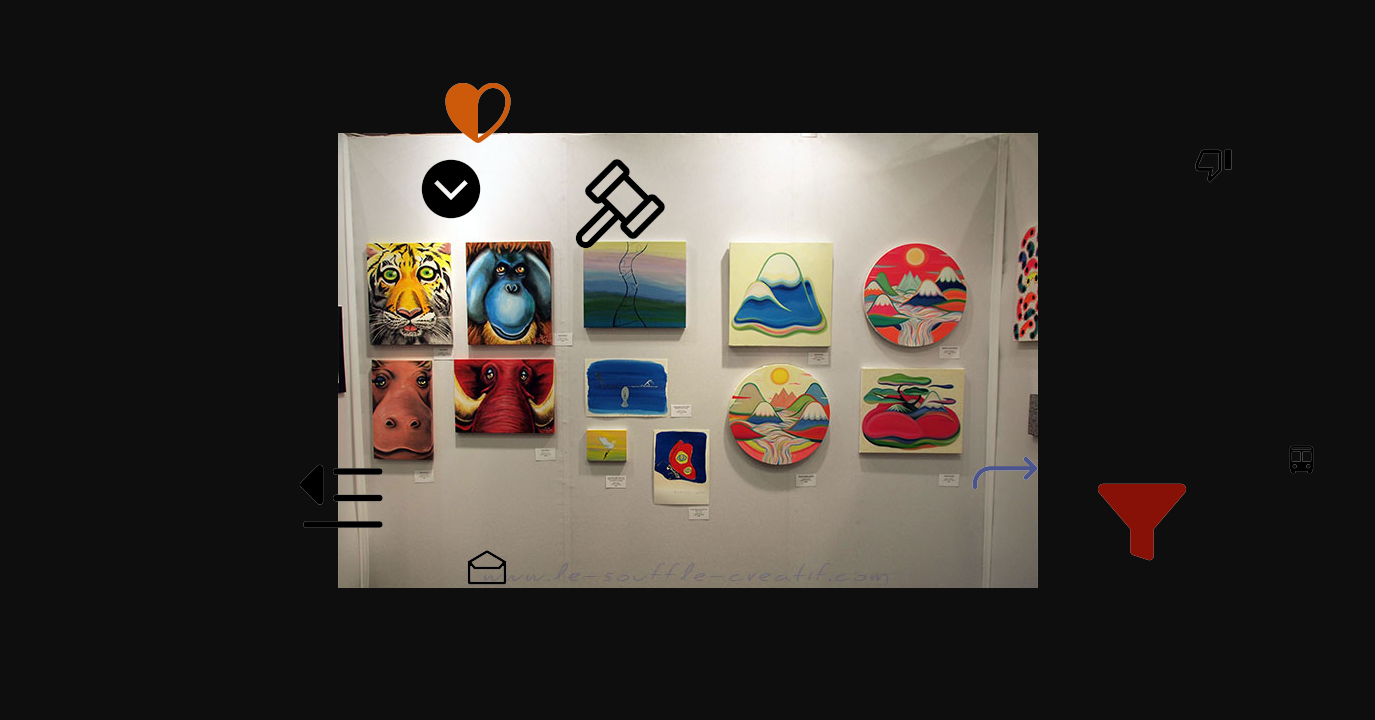  What do you see at coordinates (478, 113) in the screenshot?
I see `indicates partial like or favorite status` at bounding box center [478, 113].